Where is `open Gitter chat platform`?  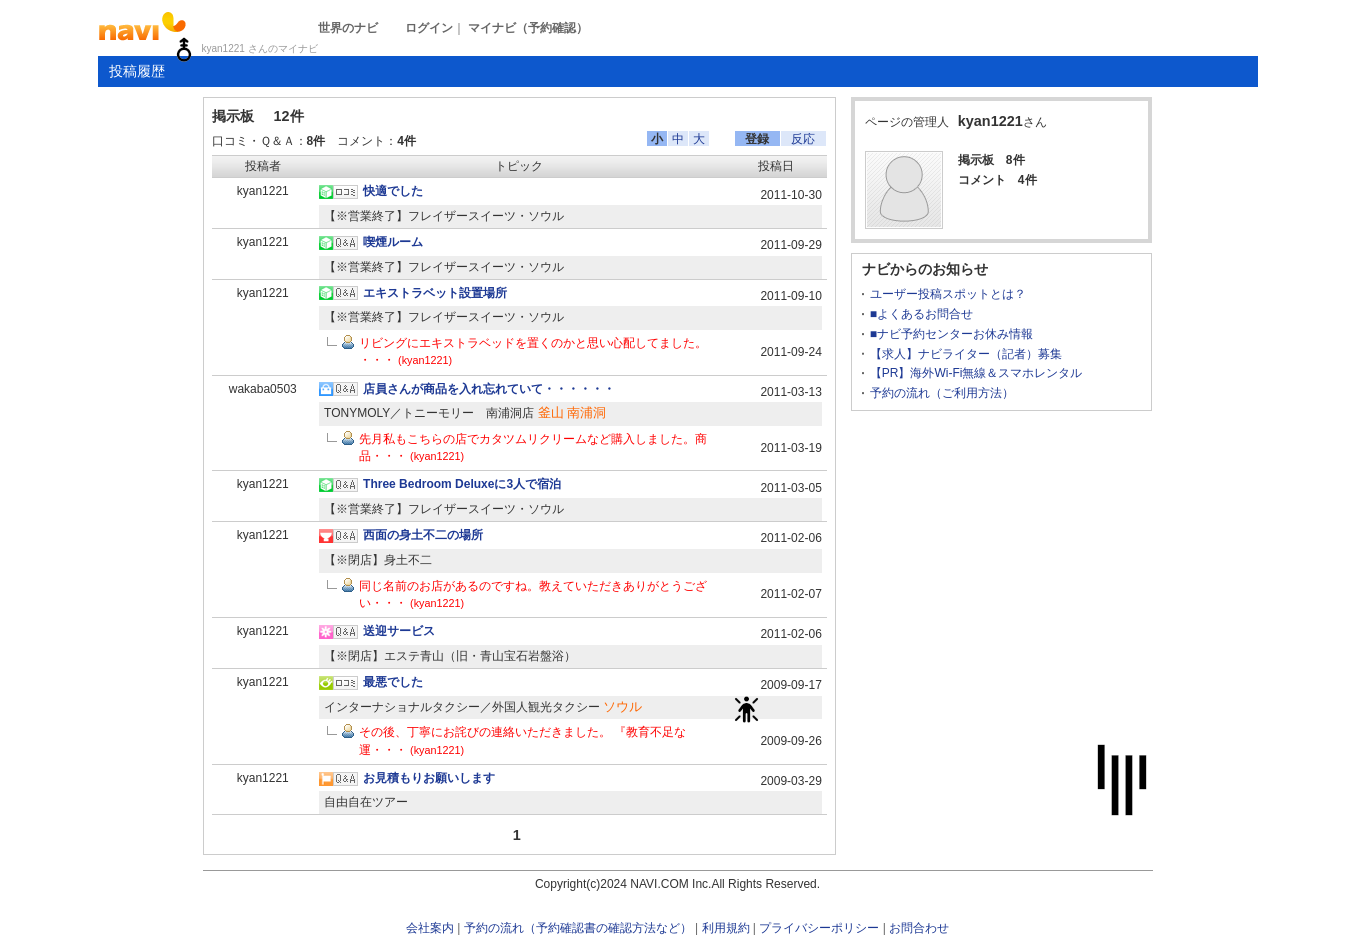
open Gitter chat platform is located at coordinates (1122, 780).